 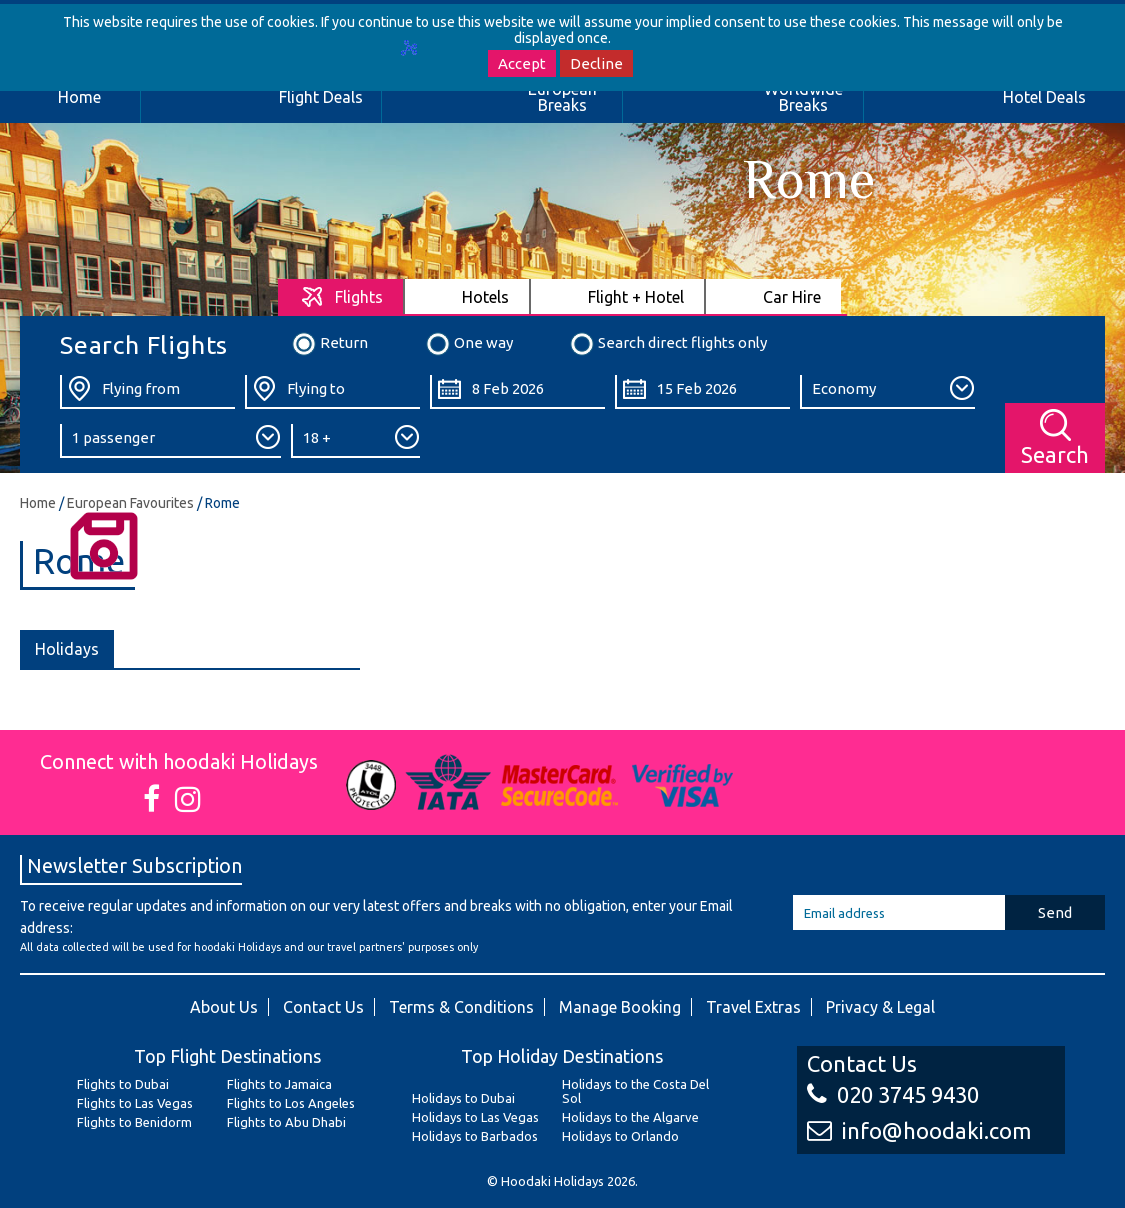 I want to click on view network connections or relationships, so click(x=409, y=48).